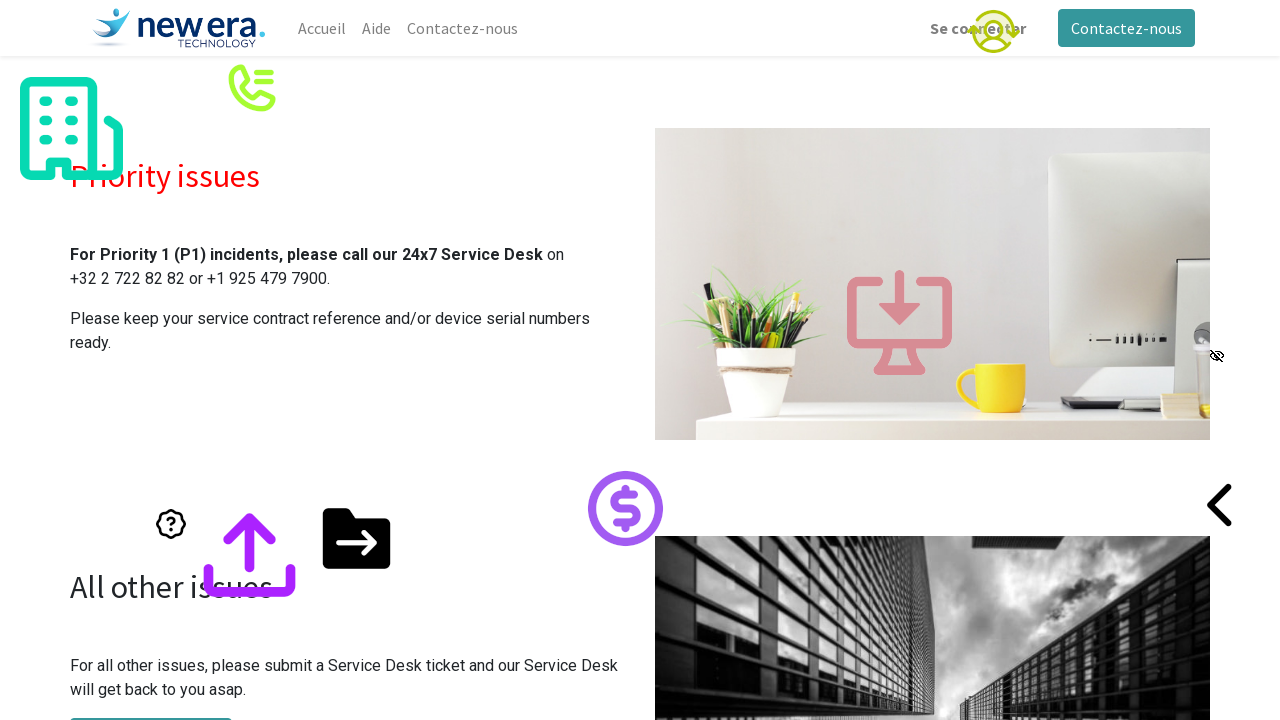 The height and width of the screenshot is (720, 1280). What do you see at coordinates (1223, 505) in the screenshot?
I see `go back to the previous page` at bounding box center [1223, 505].